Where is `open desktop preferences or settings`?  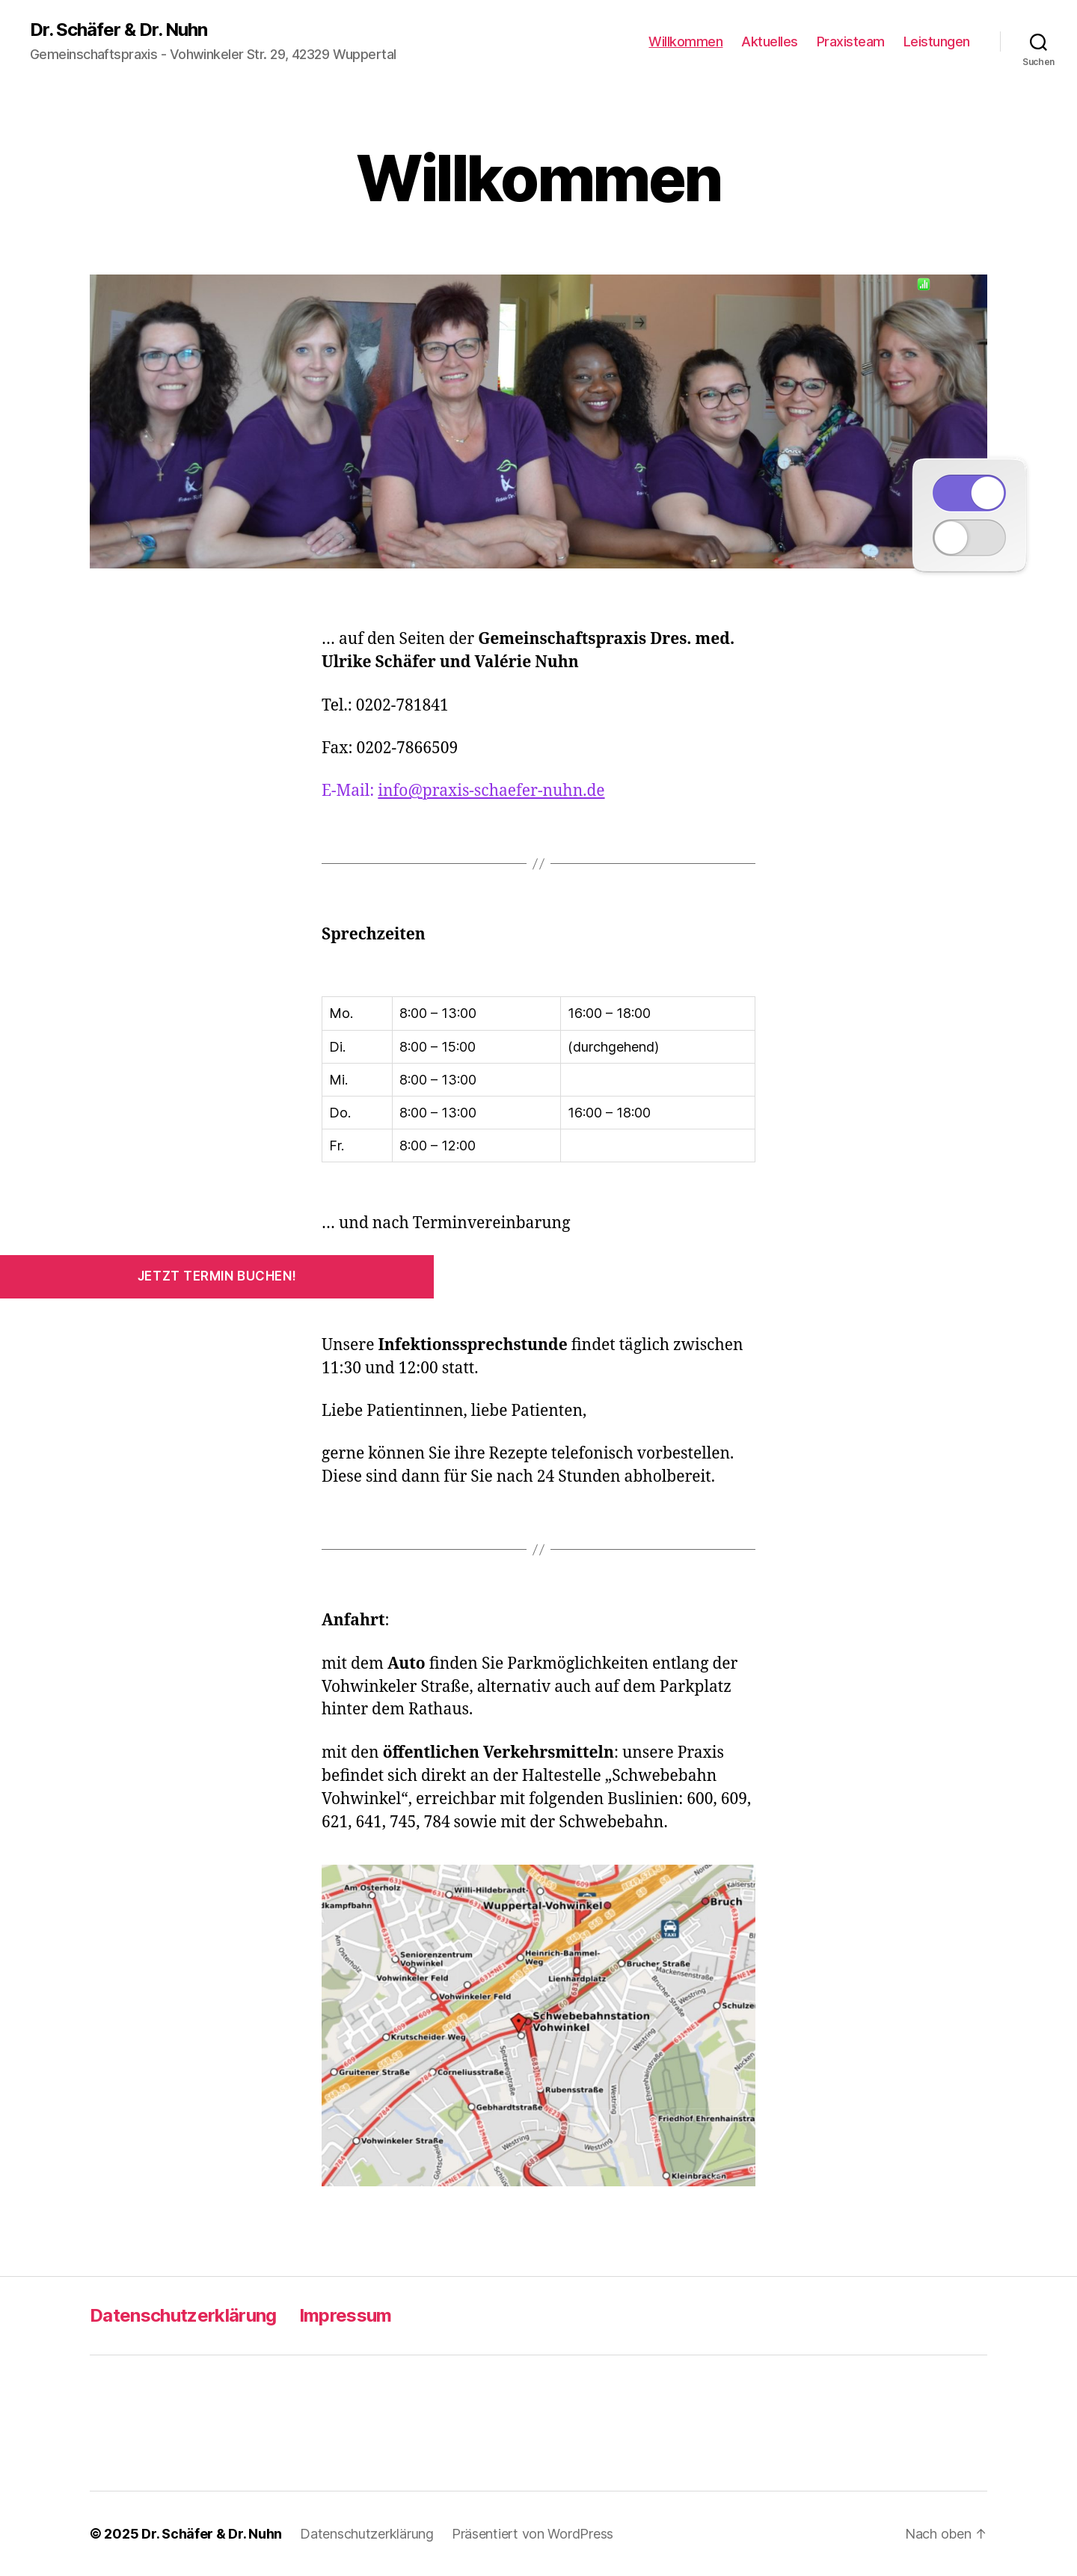 open desktop preferences or settings is located at coordinates (969, 515).